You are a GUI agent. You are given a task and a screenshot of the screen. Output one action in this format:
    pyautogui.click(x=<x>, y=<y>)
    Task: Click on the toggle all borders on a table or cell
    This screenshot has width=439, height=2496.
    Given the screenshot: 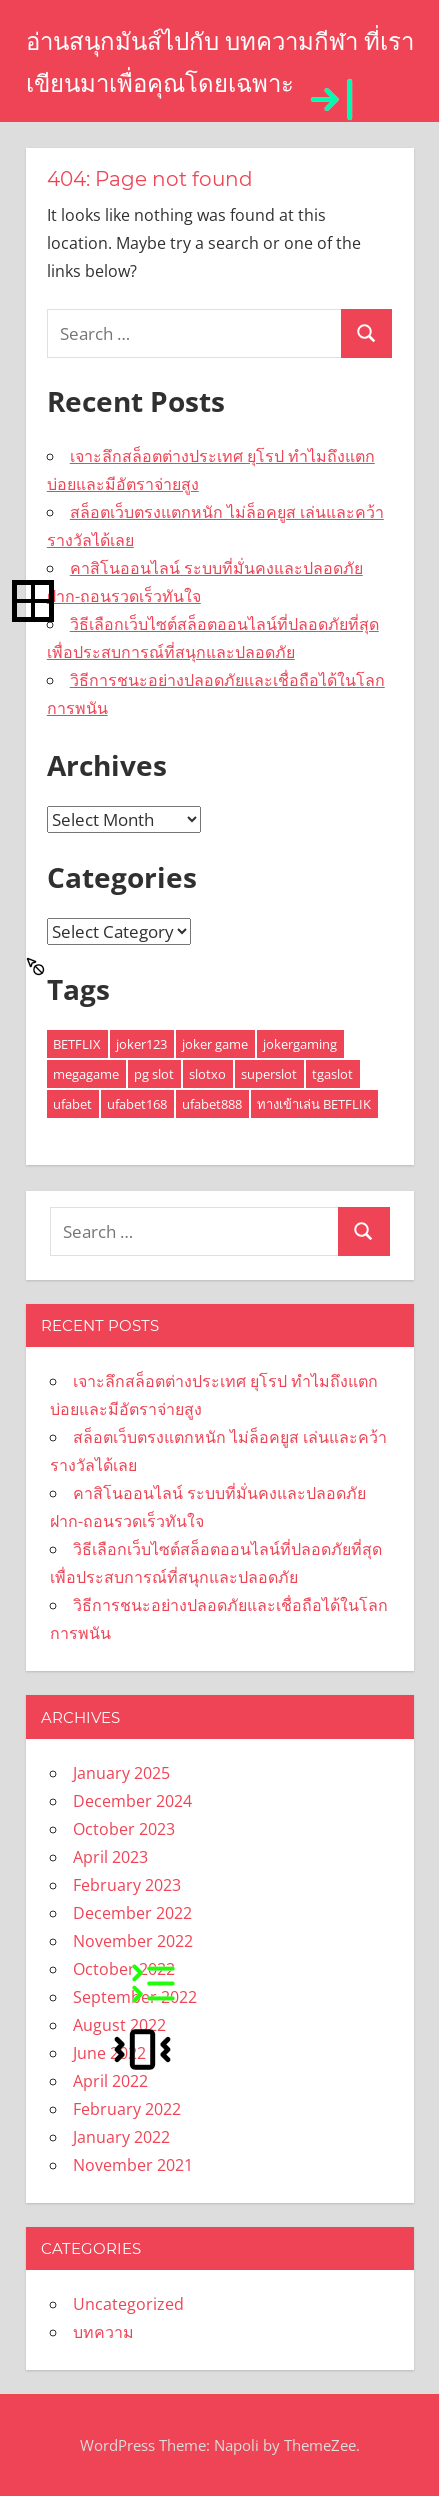 What is the action you would take?
    pyautogui.click(x=33, y=601)
    